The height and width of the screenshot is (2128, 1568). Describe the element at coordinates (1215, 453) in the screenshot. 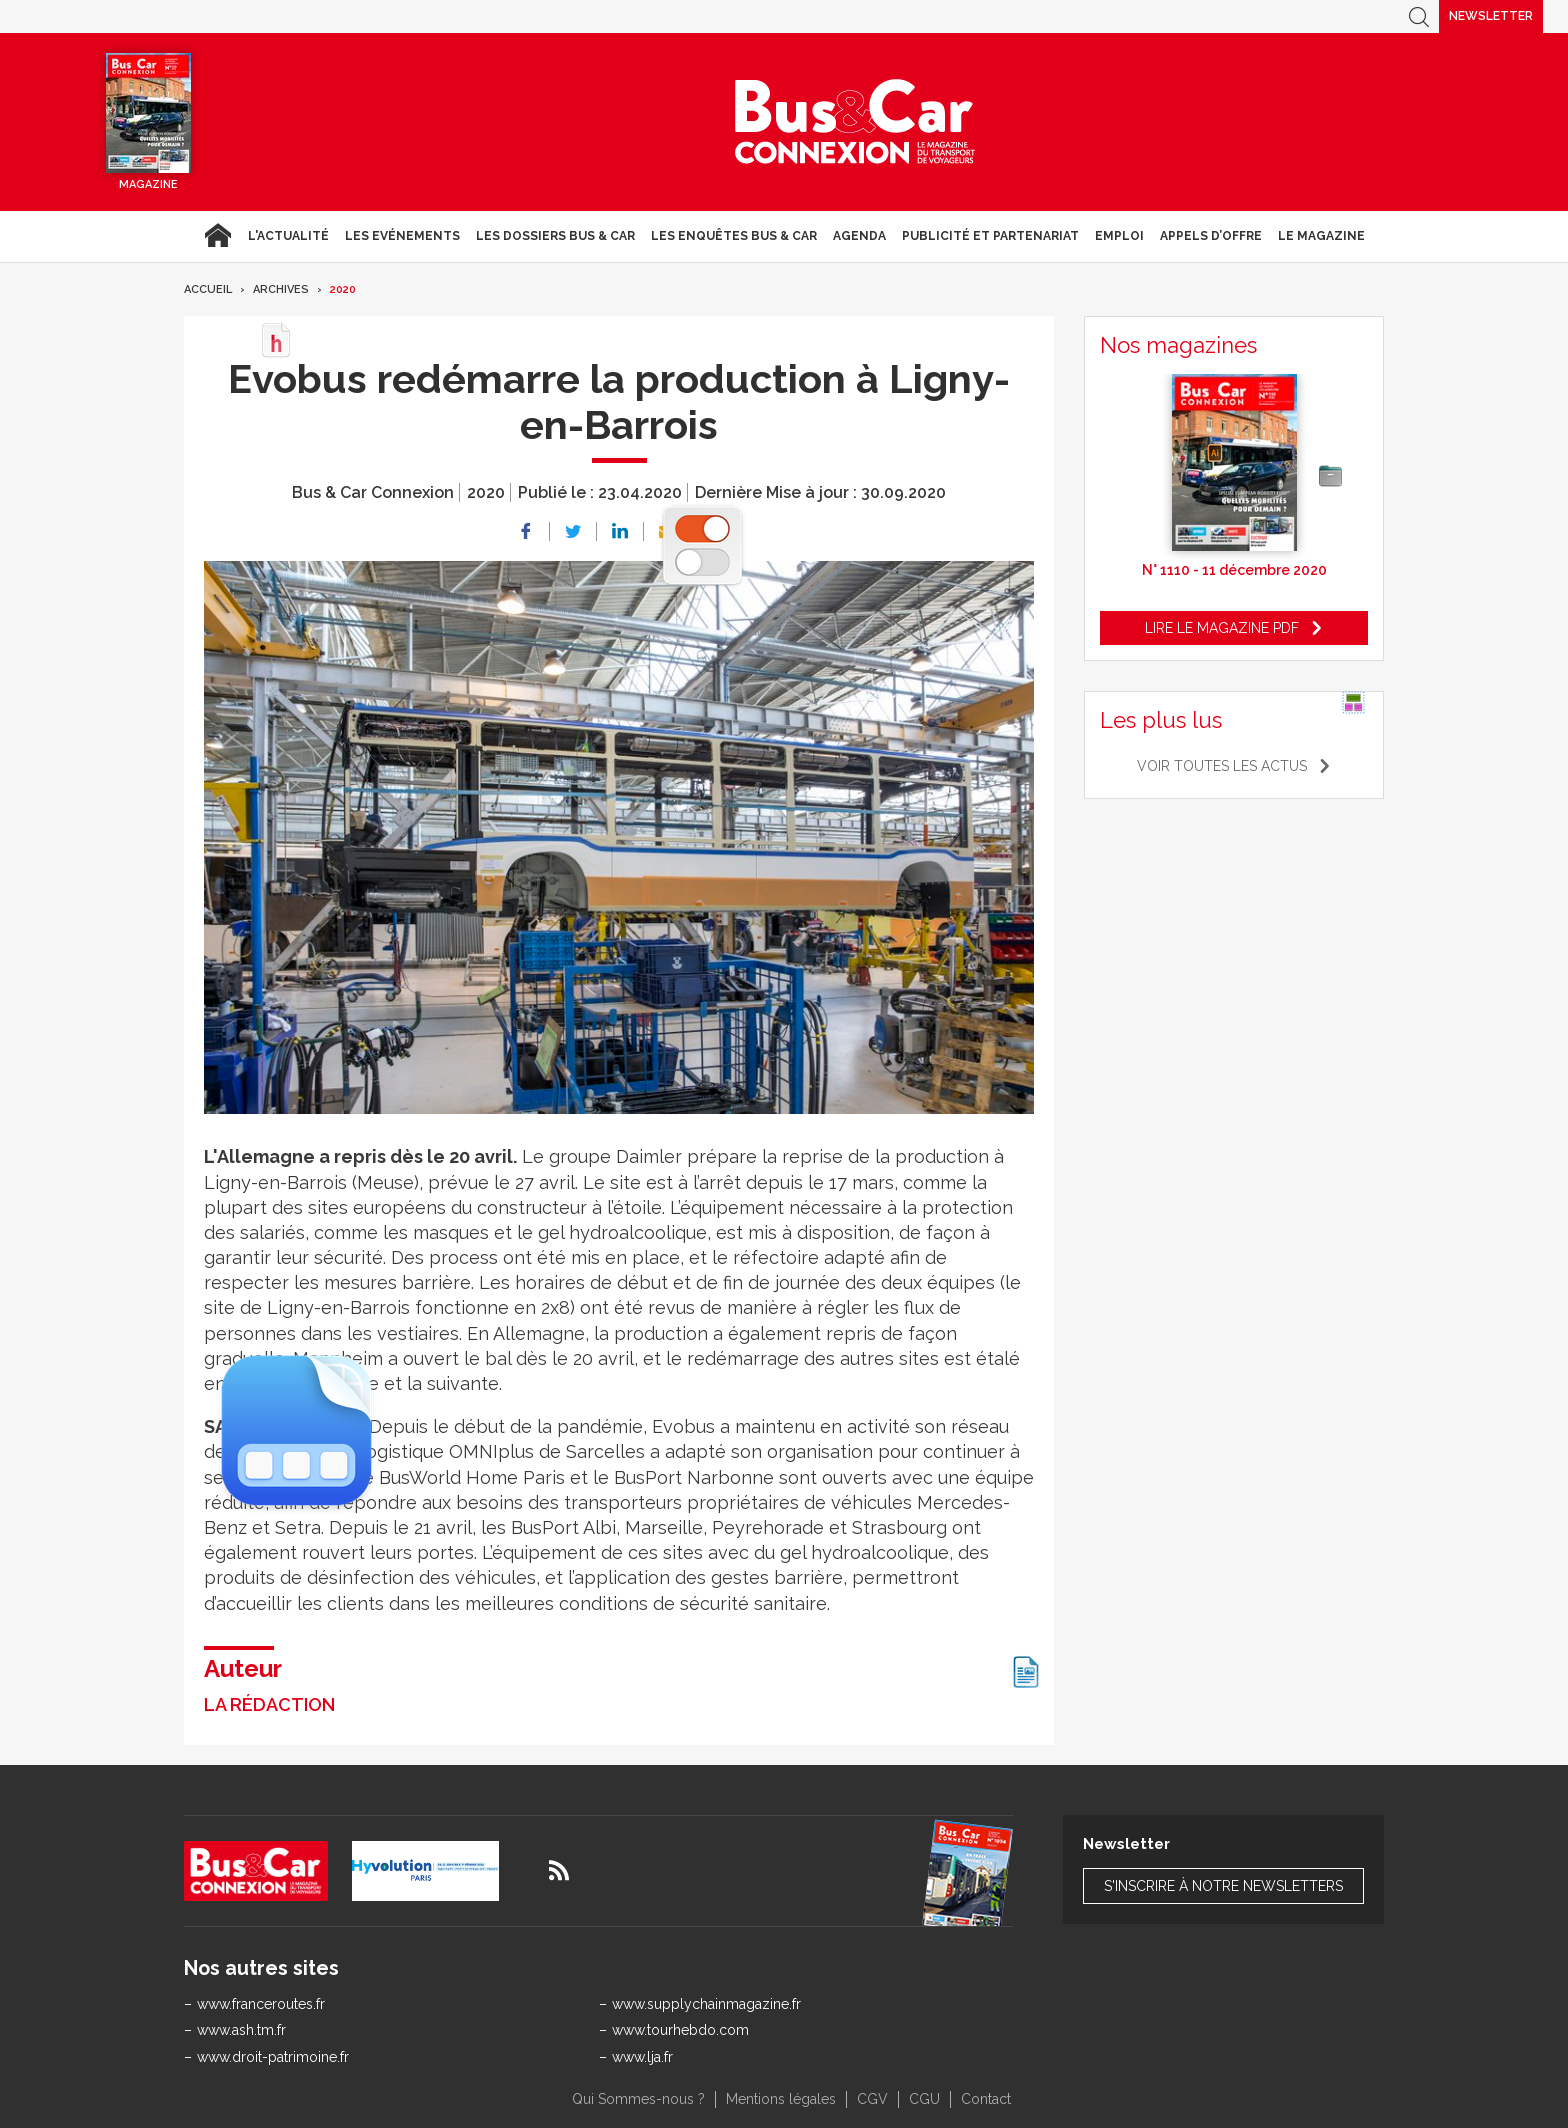

I see `open an Adobe Illustrator file` at that location.